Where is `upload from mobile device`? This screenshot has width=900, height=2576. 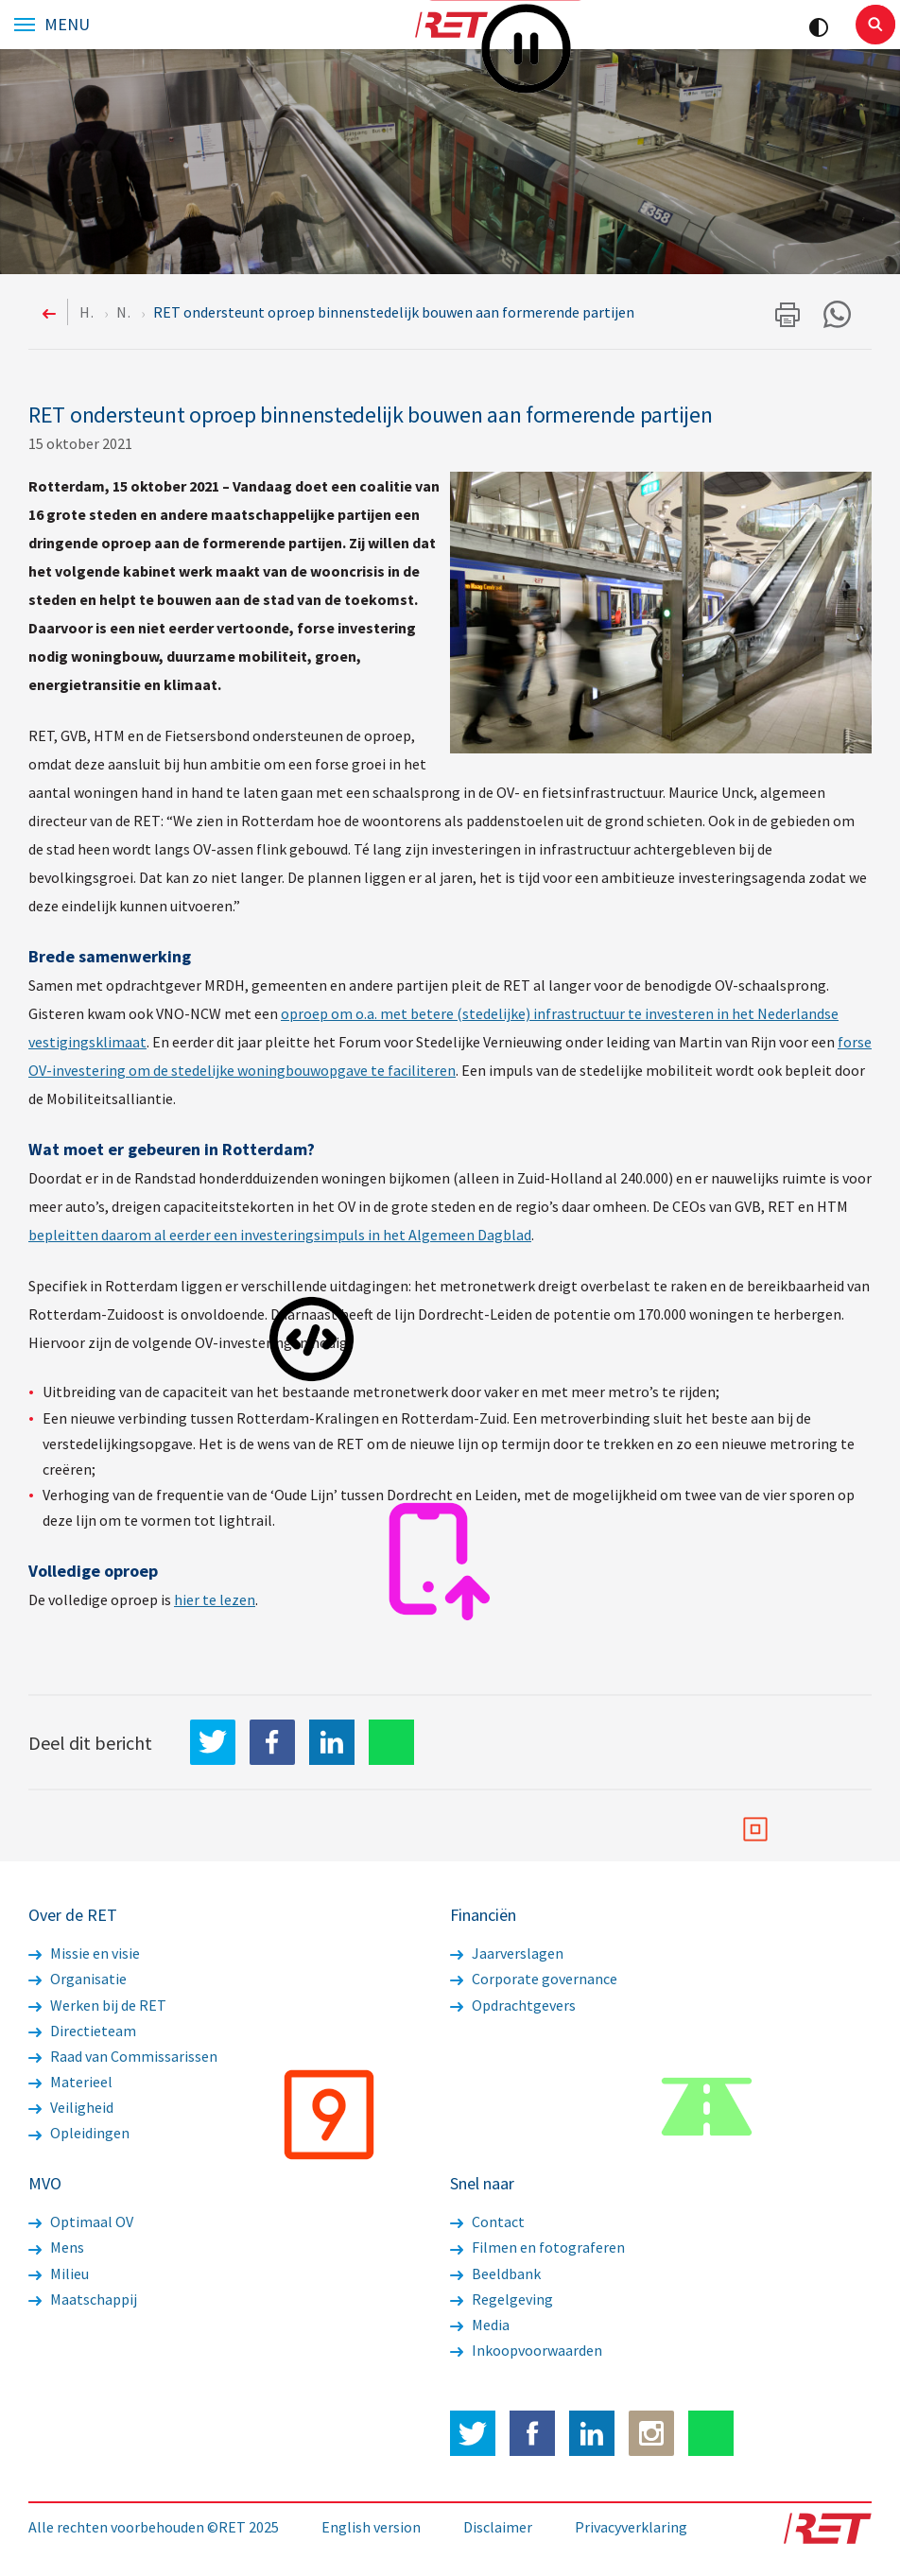 upload from mobile device is located at coordinates (428, 1559).